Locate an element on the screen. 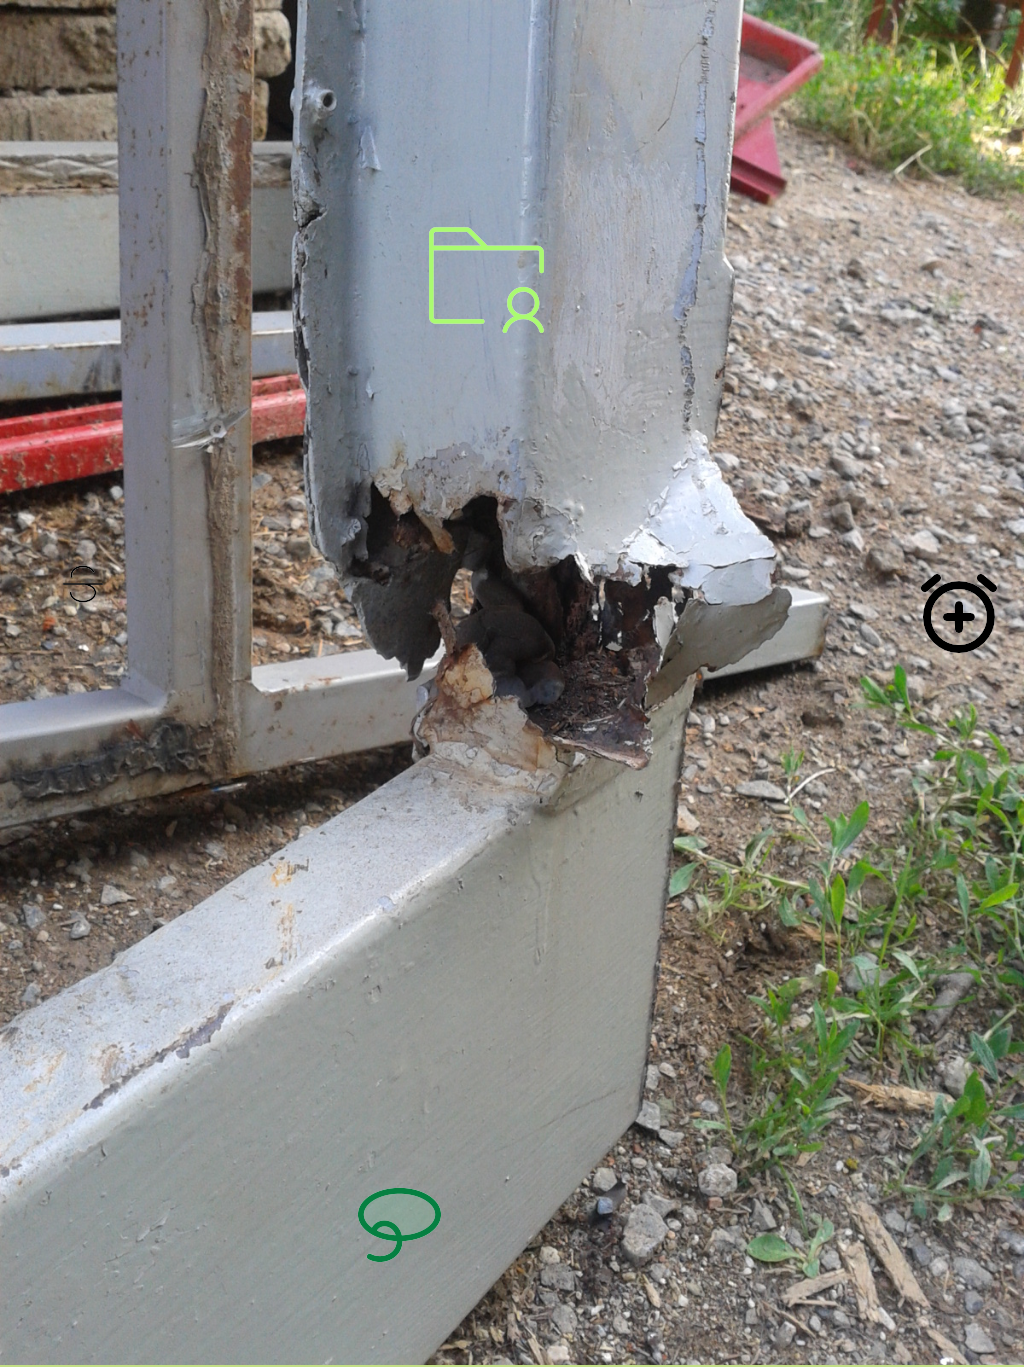 The height and width of the screenshot is (1367, 1024). use lasso selection tool is located at coordinates (399, 1220).